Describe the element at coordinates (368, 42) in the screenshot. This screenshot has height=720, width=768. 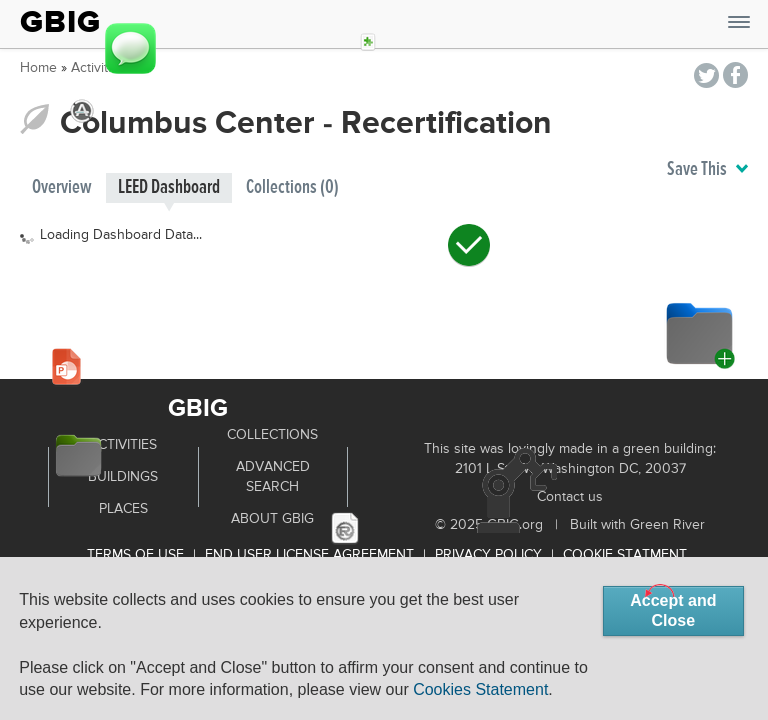
I see `install a browser extension or add-on` at that location.